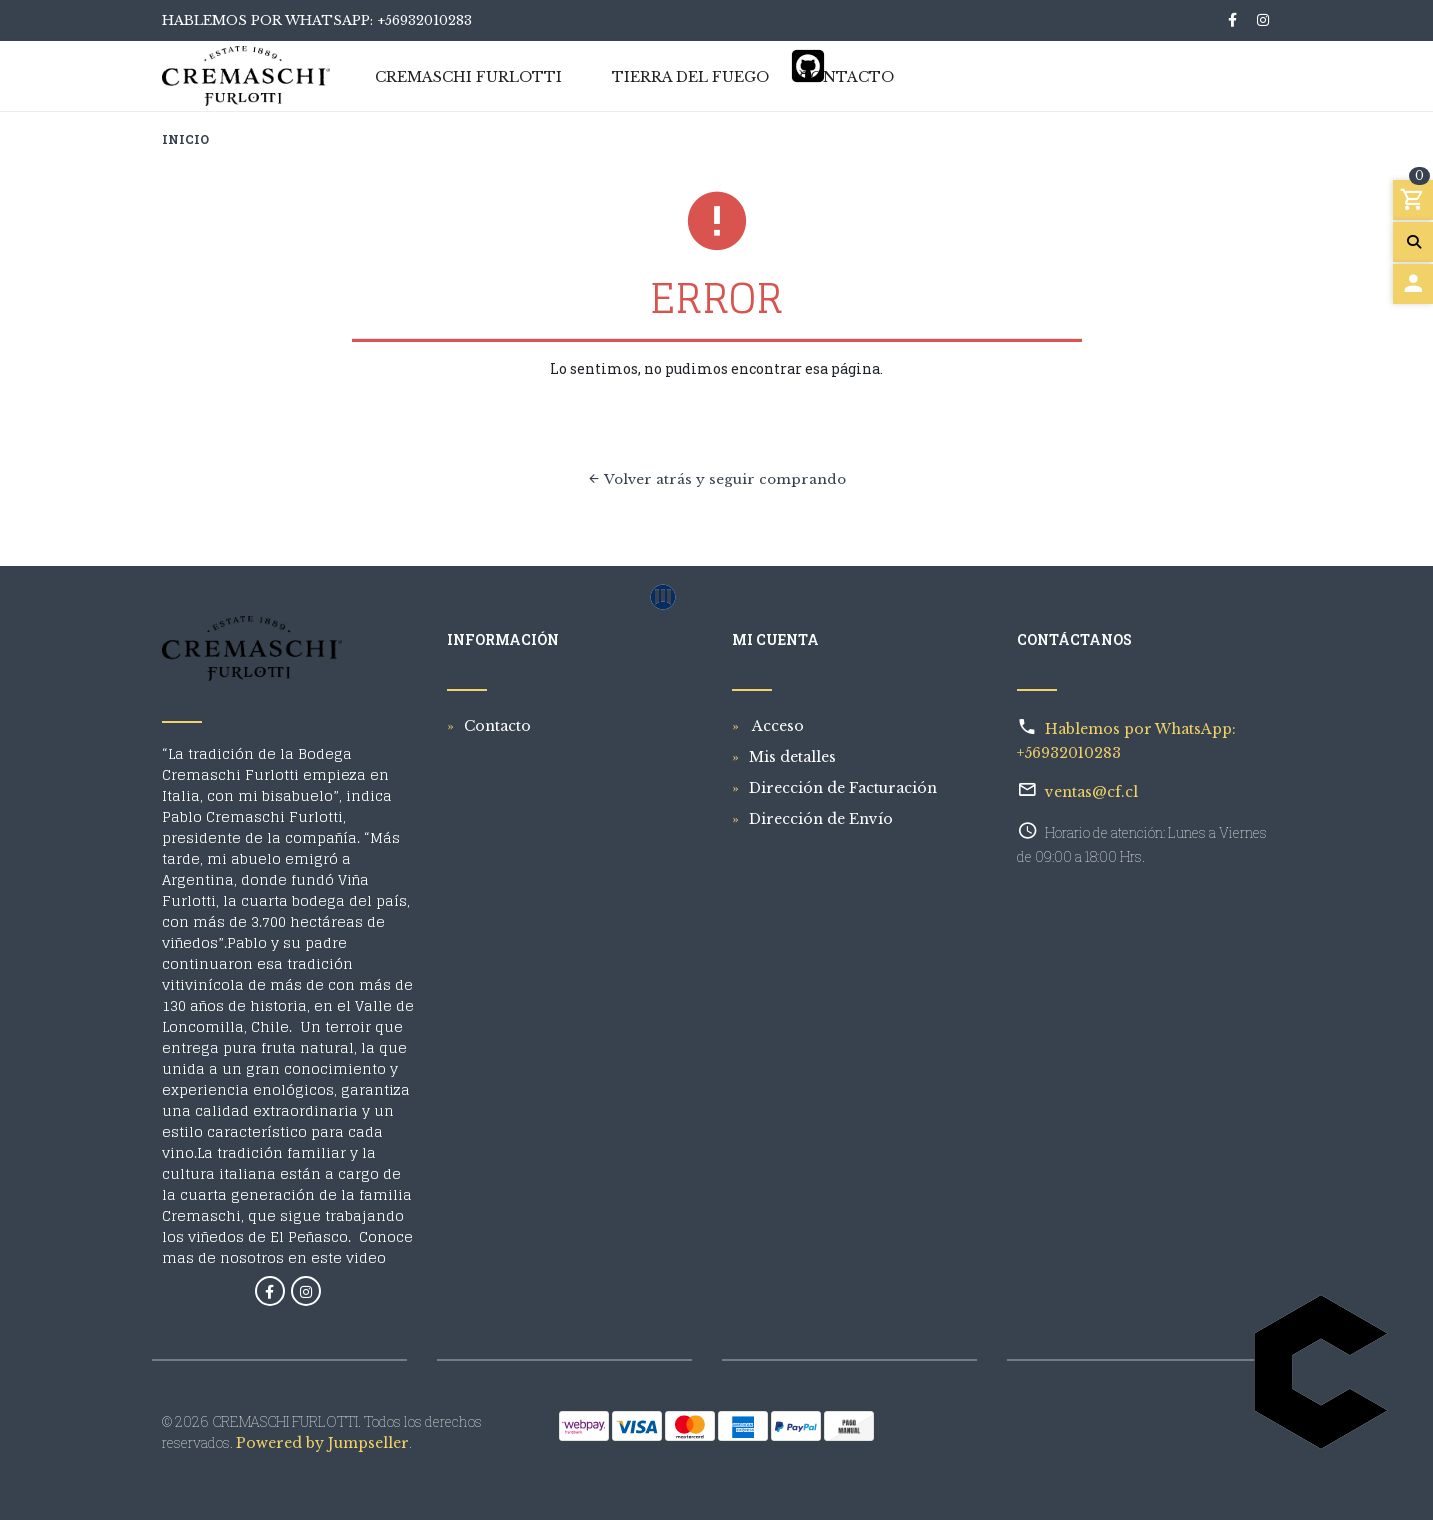 The image size is (1433, 1520). I want to click on link to github repository, so click(808, 66).